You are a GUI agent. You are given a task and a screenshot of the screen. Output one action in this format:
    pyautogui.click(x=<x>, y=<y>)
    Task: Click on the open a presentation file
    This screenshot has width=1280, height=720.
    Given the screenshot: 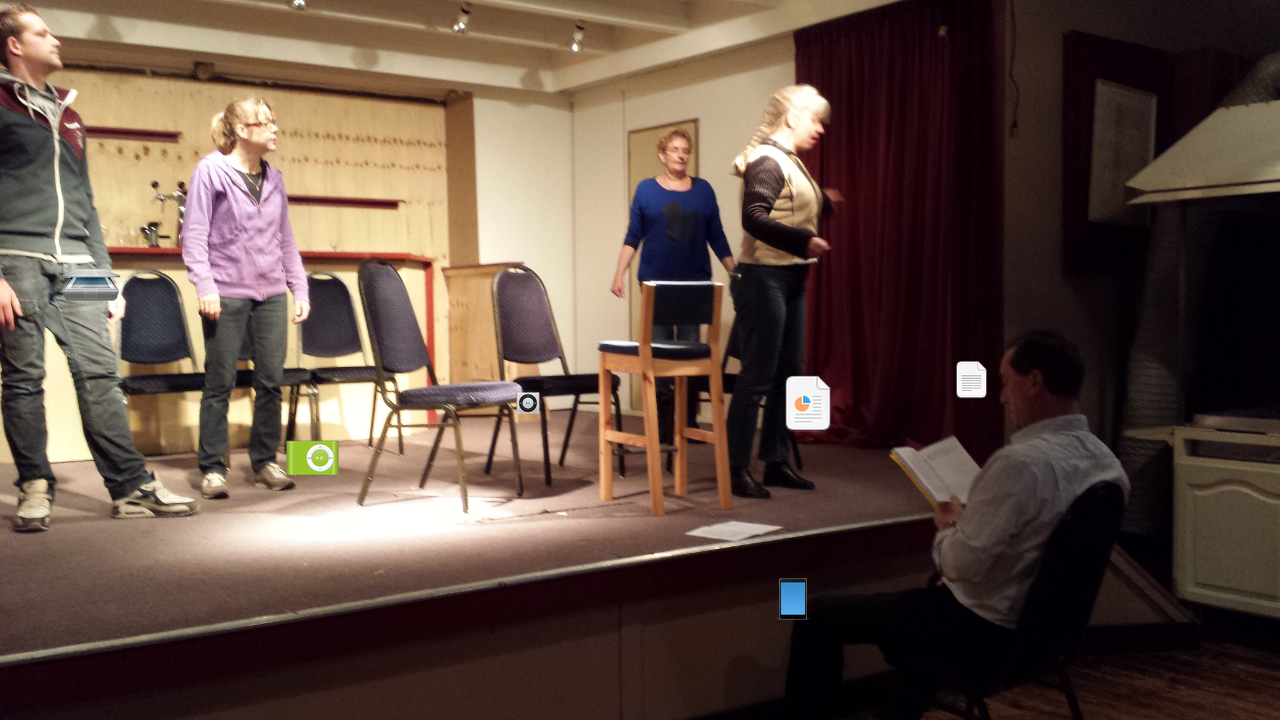 What is the action you would take?
    pyautogui.click(x=808, y=403)
    